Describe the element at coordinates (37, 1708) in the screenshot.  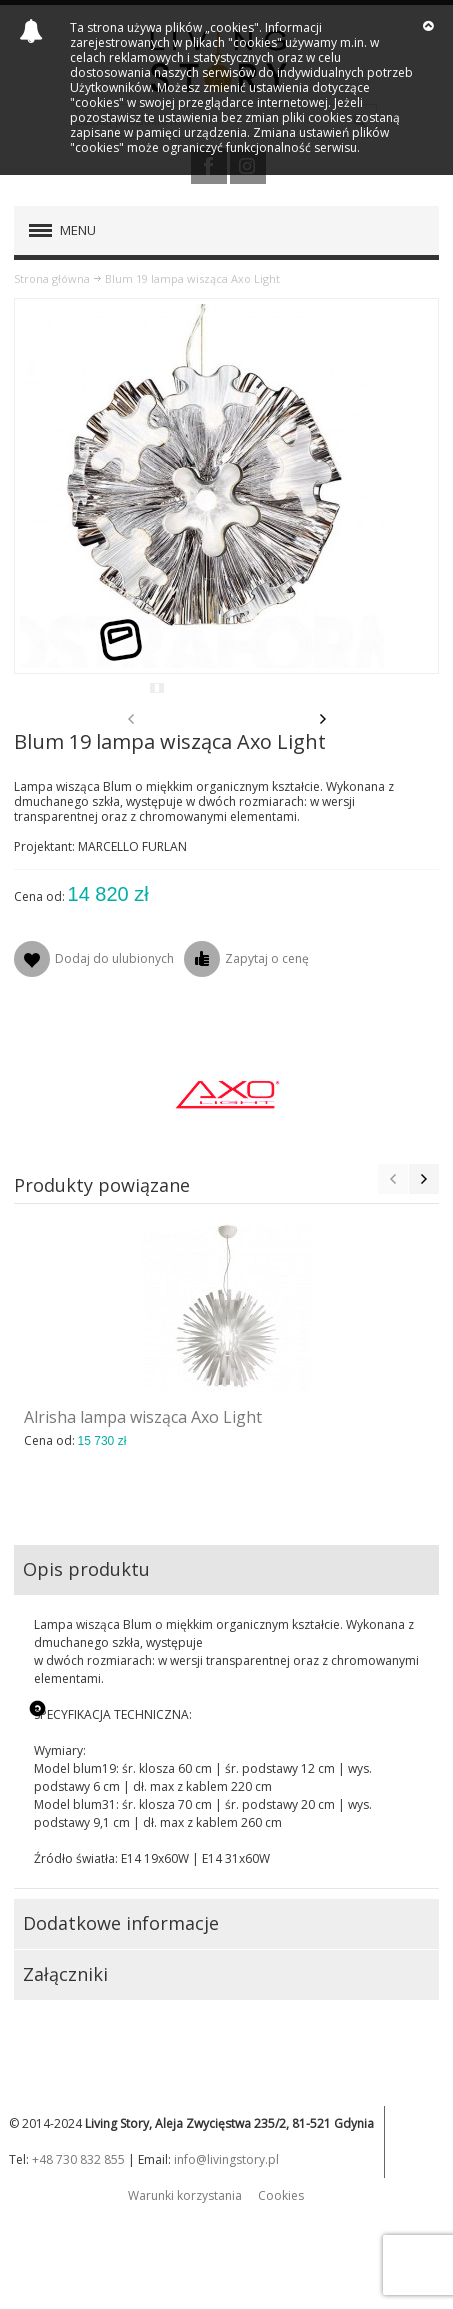
I see `indicates copyleft or open-source licensing` at that location.